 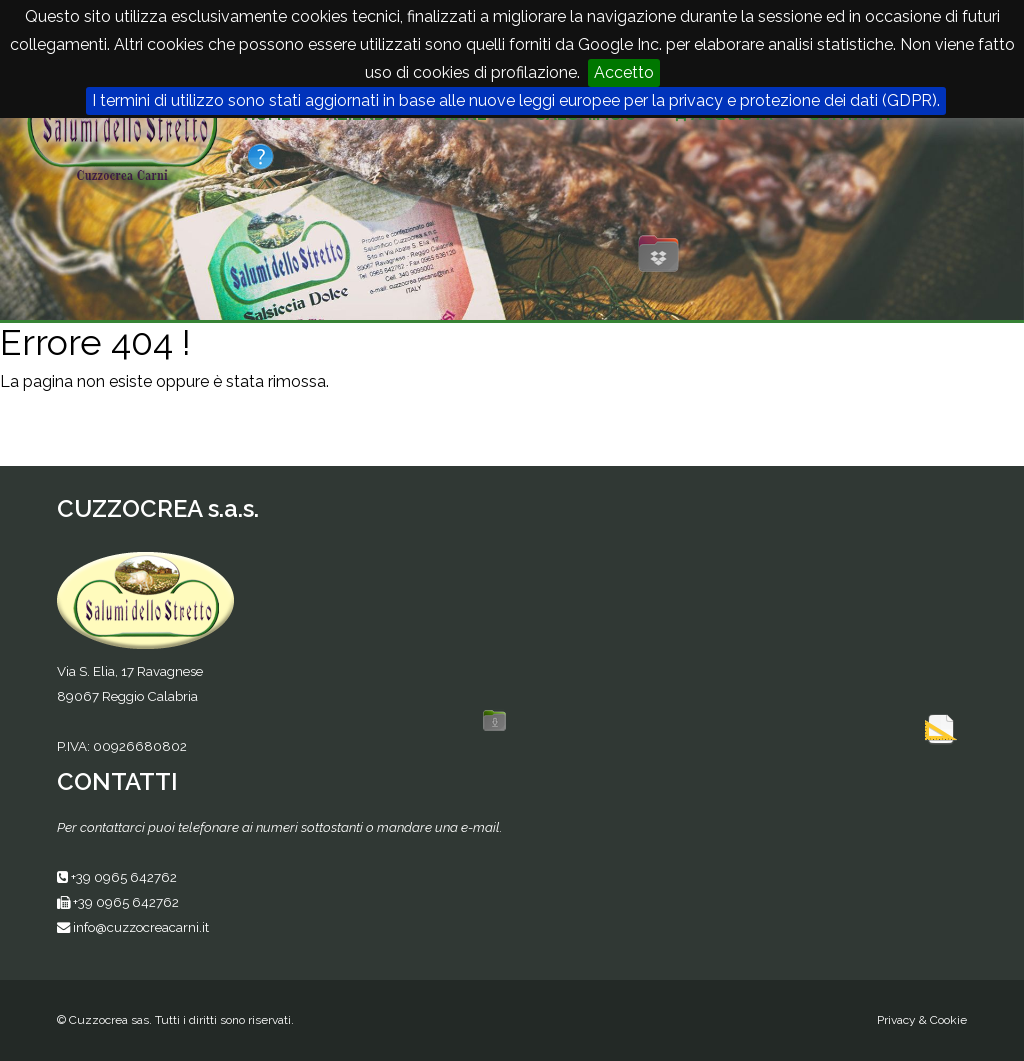 I want to click on open downloads folder, so click(x=494, y=720).